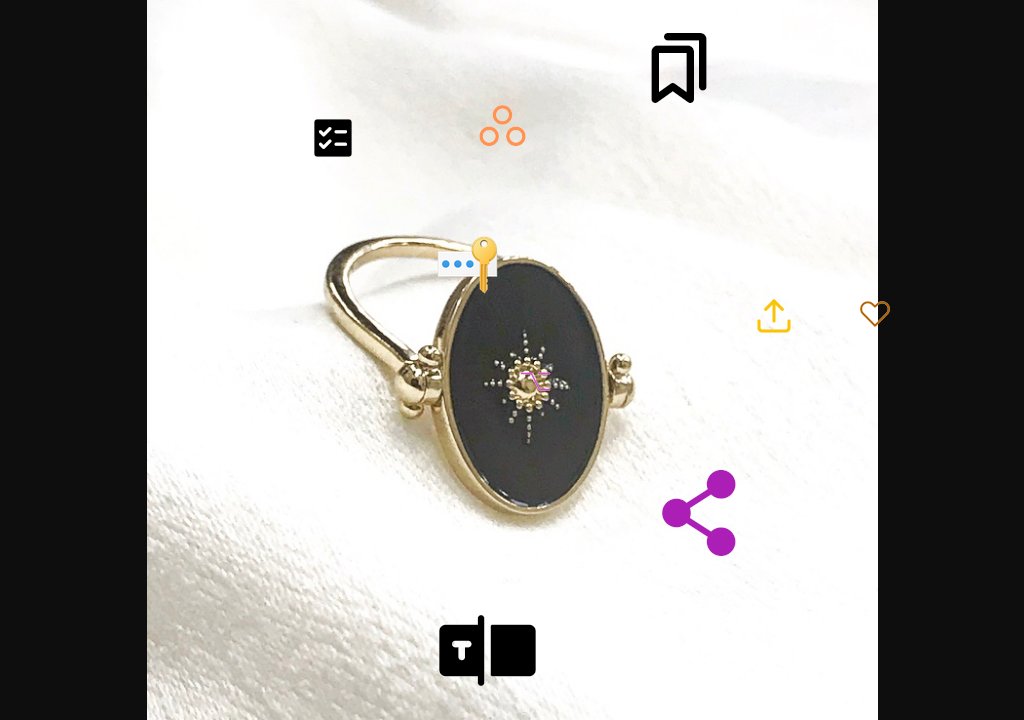 The image size is (1024, 720). Describe the element at coordinates (535, 380) in the screenshot. I see `indicates the option or alt key modifier` at that location.